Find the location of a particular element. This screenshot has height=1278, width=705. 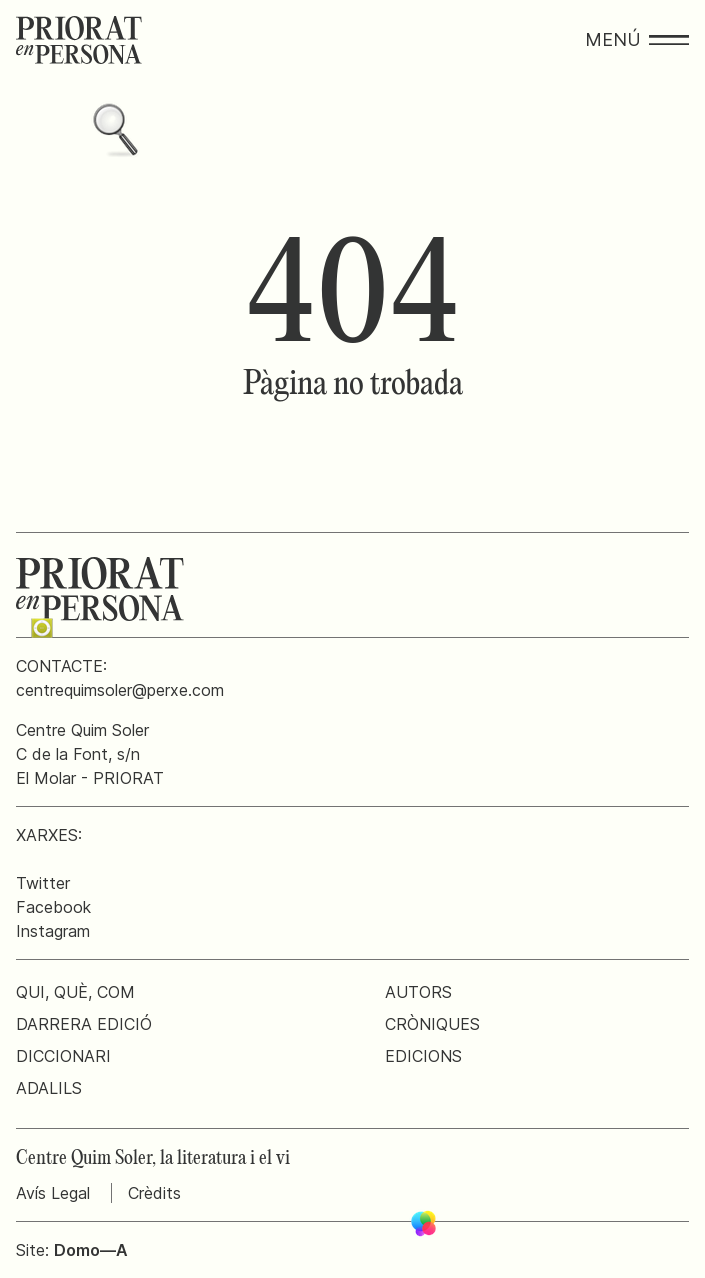

iPod shuffle device connected is located at coordinates (42, 628).